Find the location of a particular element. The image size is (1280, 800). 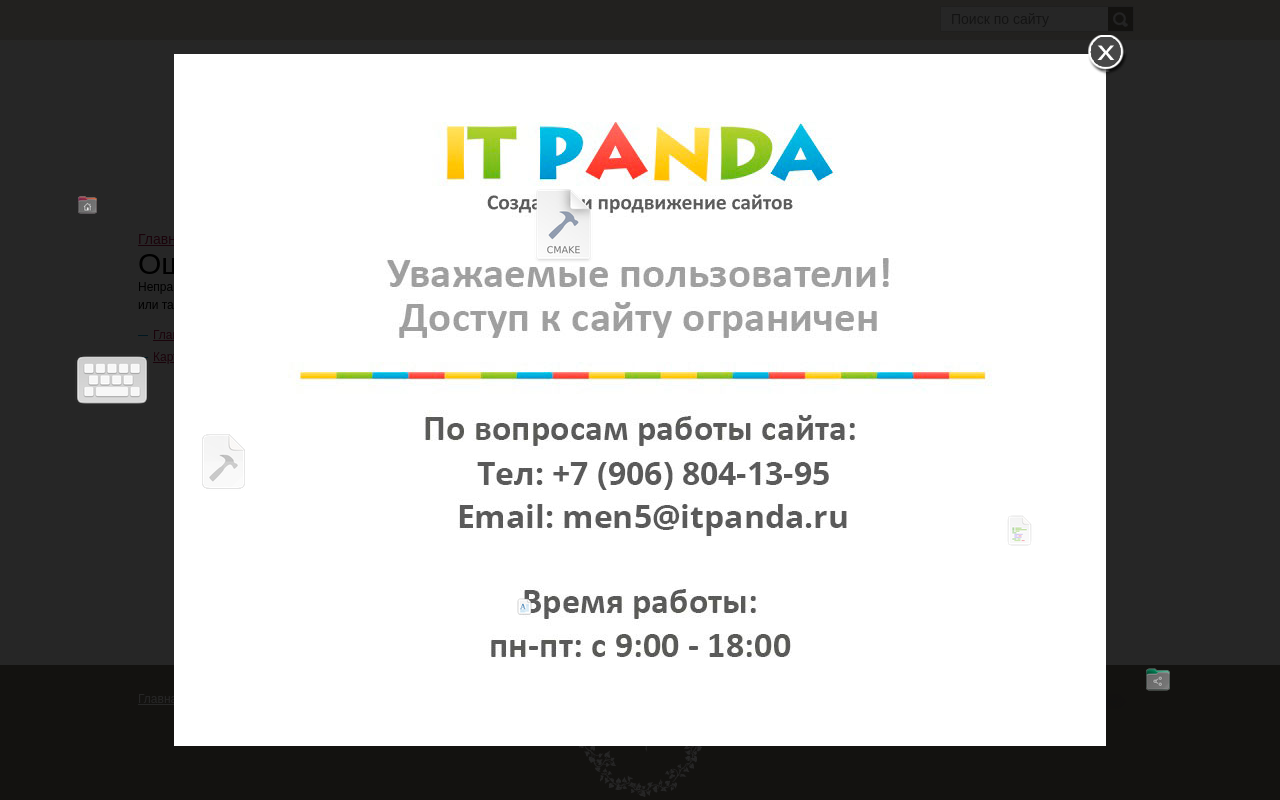

cmake build configuration file is located at coordinates (223, 461).